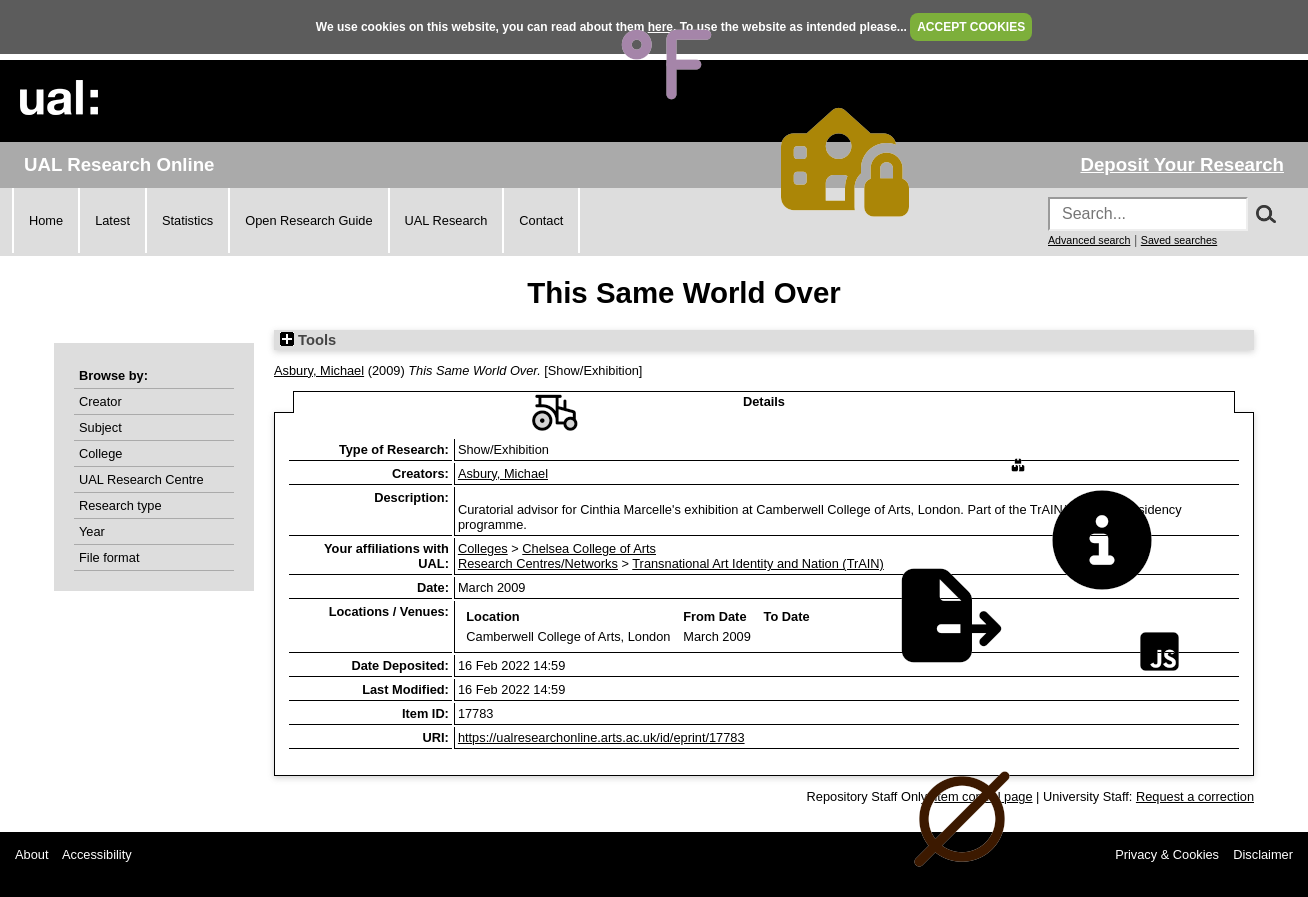 The image size is (1308, 897). What do you see at coordinates (845, 159) in the screenshot?
I see `indicates a locked or secured school facility` at bounding box center [845, 159].